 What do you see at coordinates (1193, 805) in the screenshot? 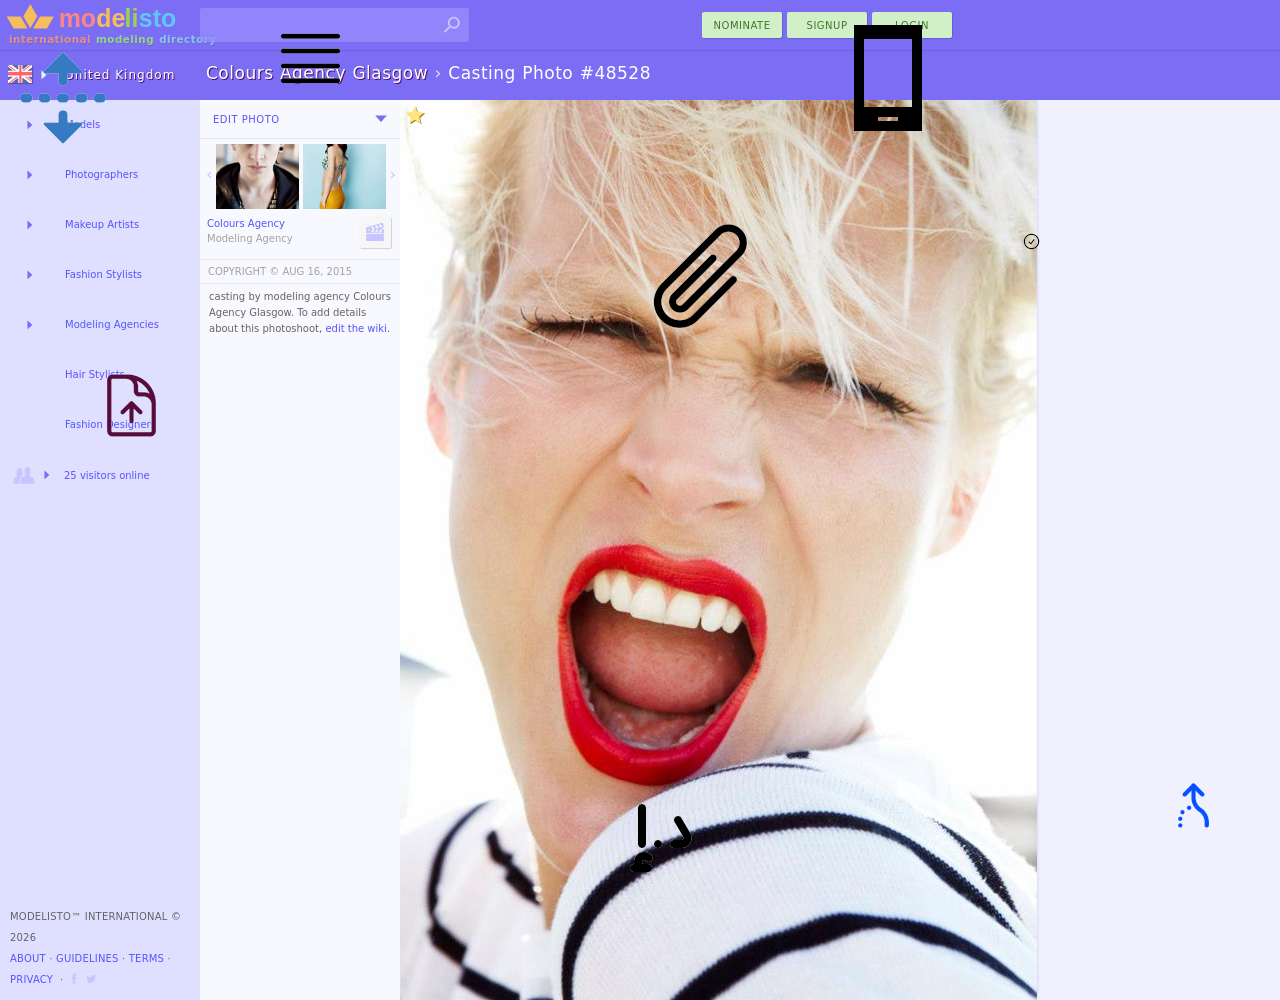
I see `merge content from right side` at bounding box center [1193, 805].